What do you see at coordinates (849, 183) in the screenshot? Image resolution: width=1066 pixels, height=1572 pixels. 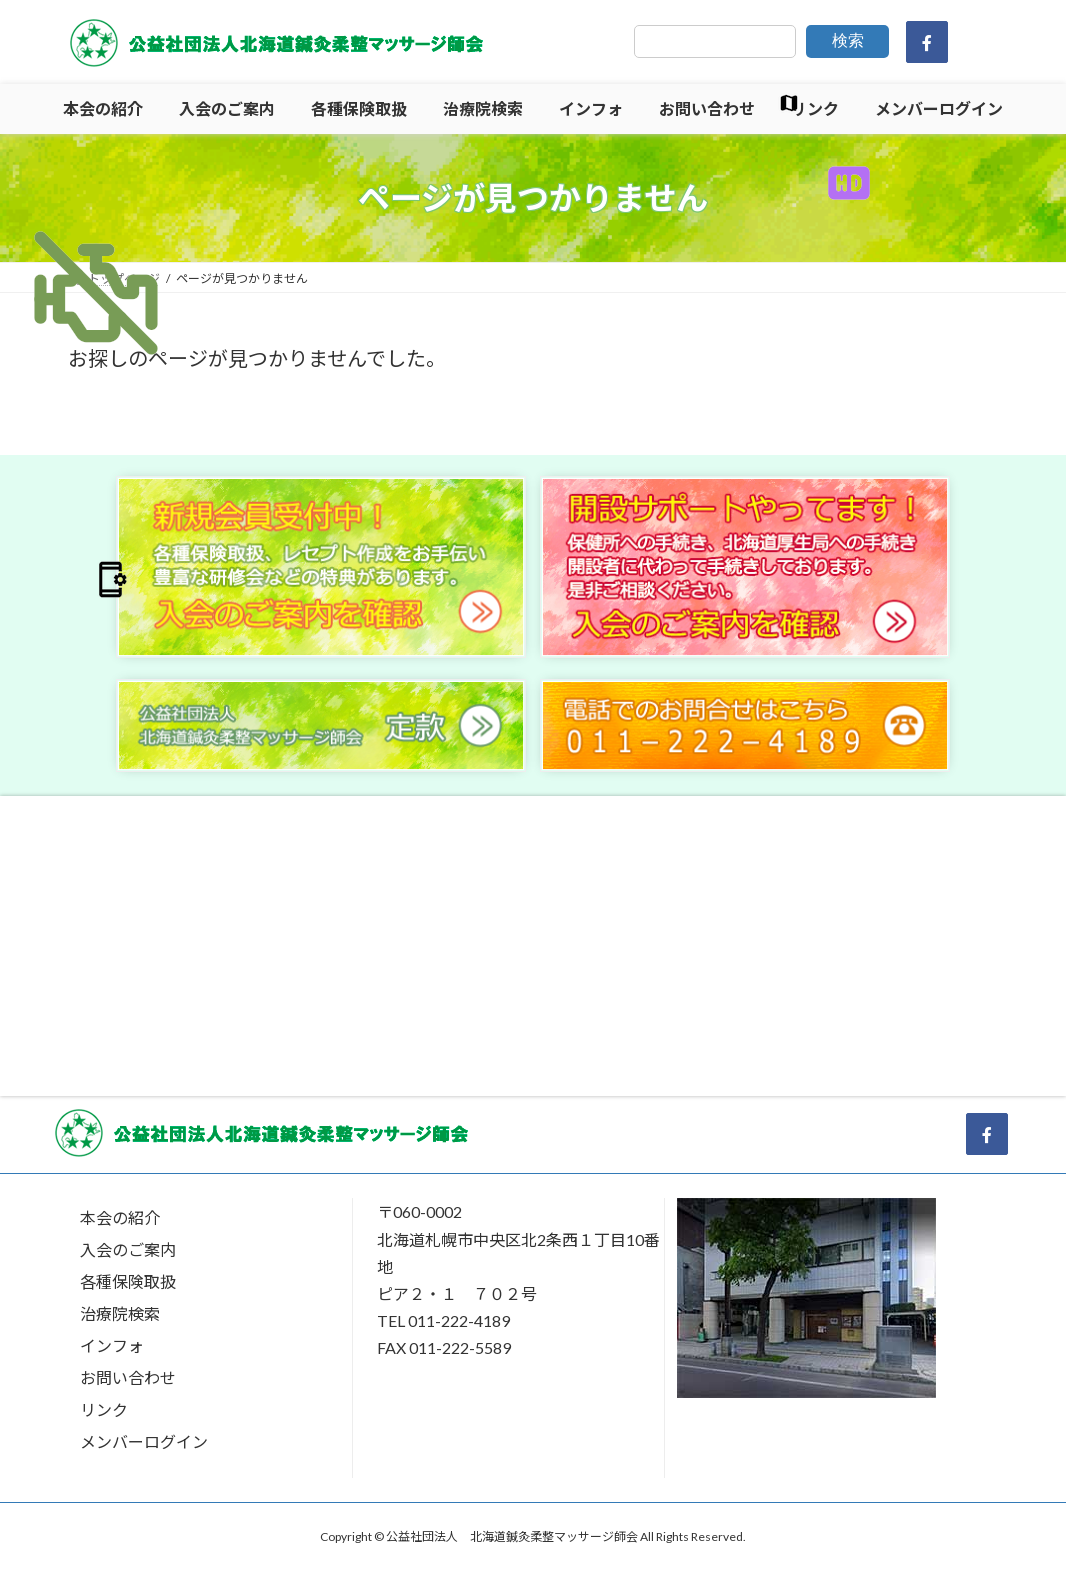 I see `indicates high definition video quality` at bounding box center [849, 183].